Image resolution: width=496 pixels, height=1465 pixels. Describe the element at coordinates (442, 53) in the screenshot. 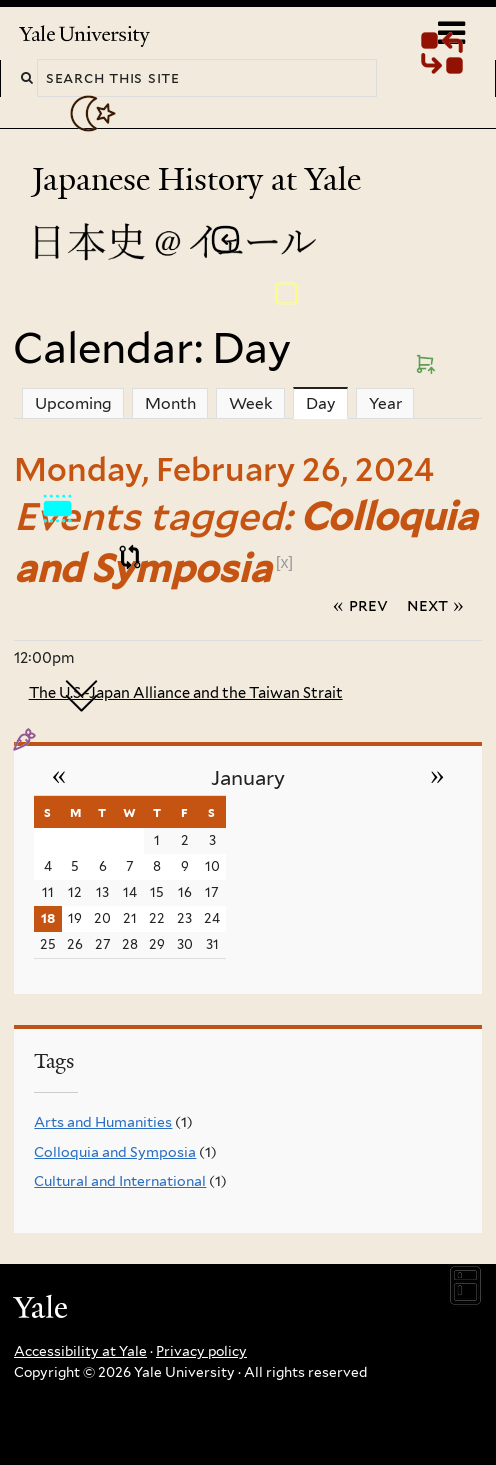

I see `replace or swap selected items` at that location.